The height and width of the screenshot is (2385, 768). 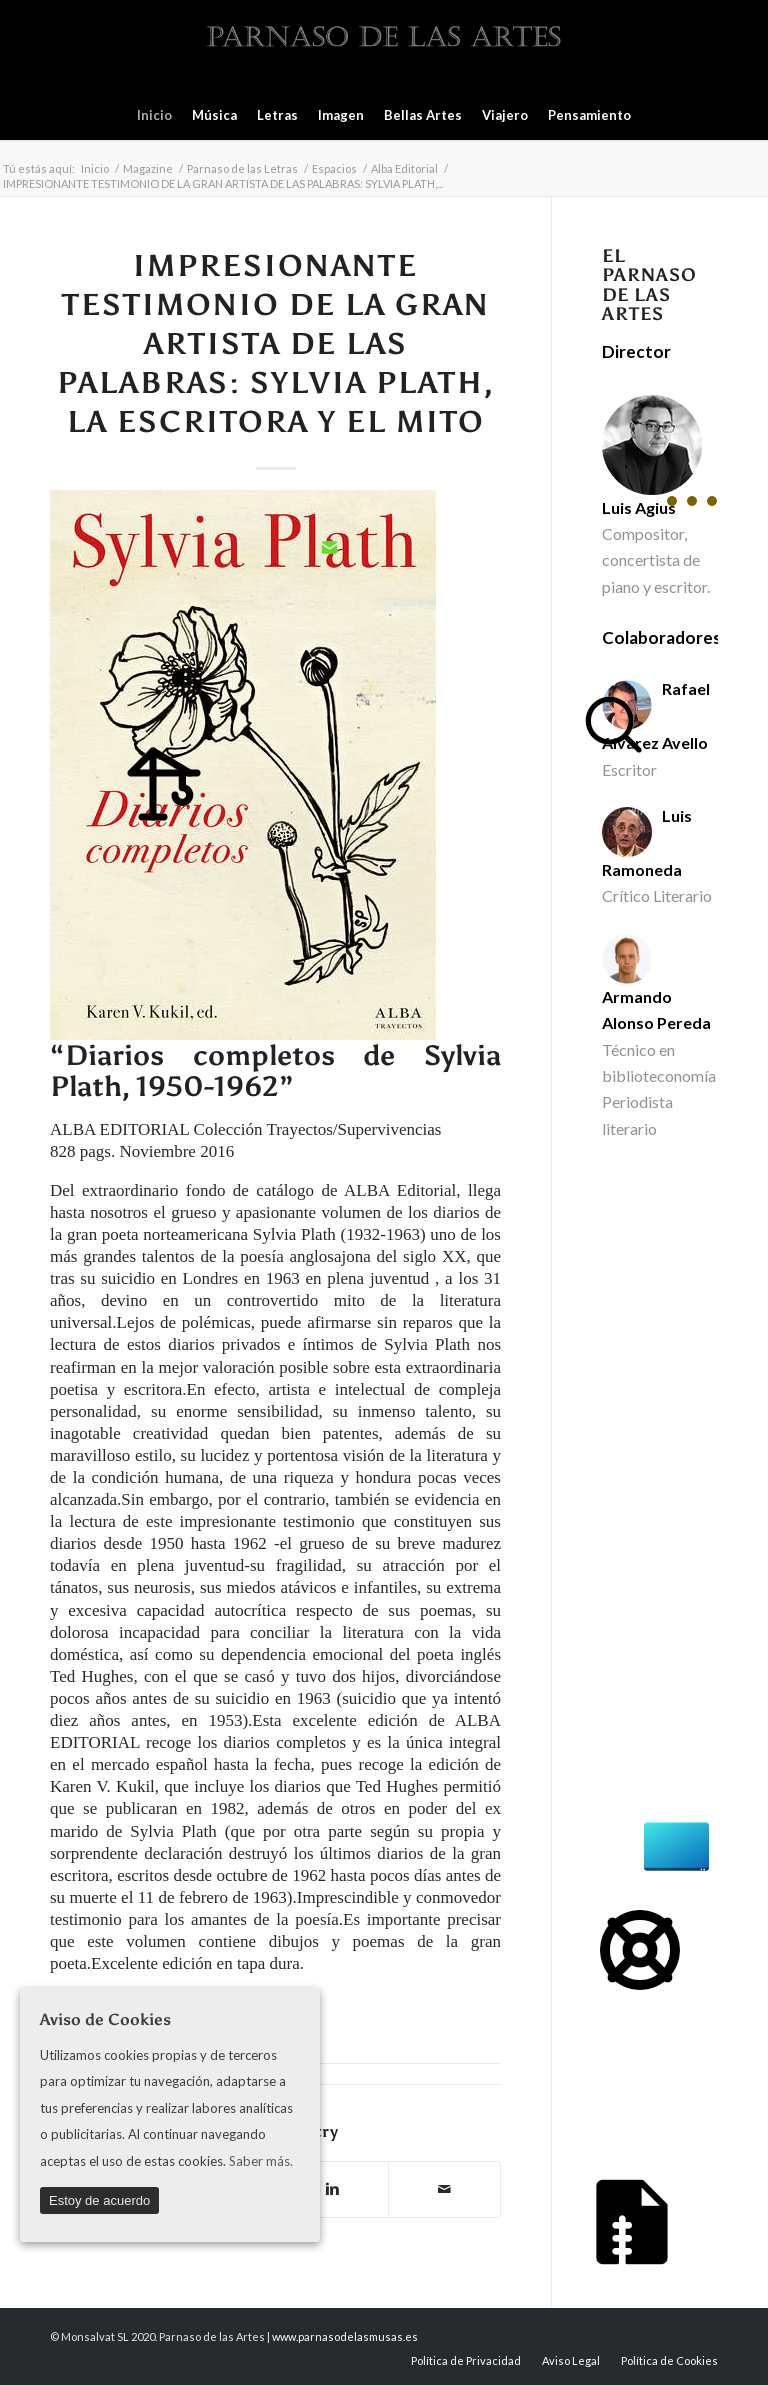 What do you see at coordinates (329, 547) in the screenshot?
I see `open your inbox or messages` at bounding box center [329, 547].